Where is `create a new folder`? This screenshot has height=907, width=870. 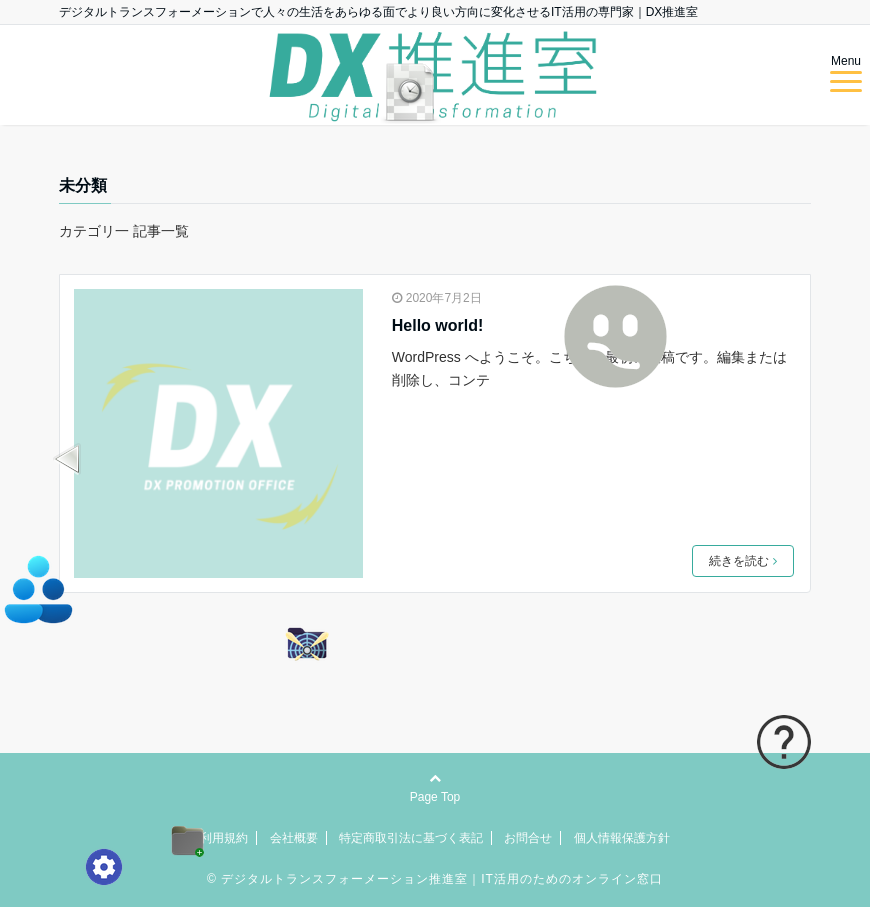
create a new folder is located at coordinates (187, 840).